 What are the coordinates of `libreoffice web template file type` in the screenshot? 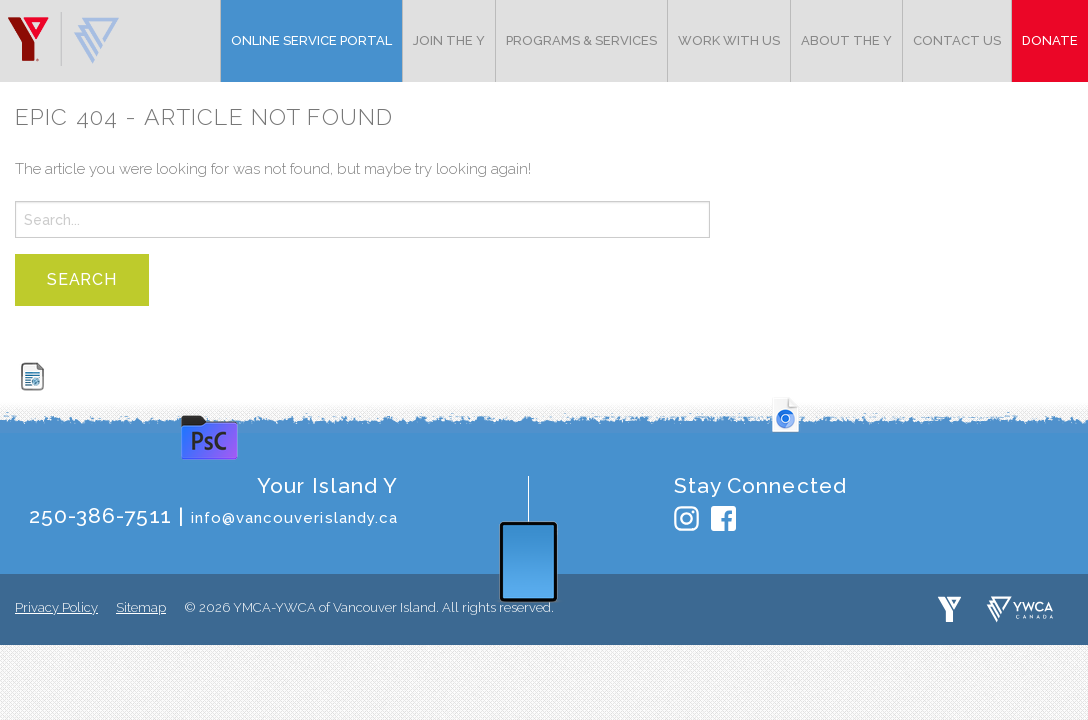 It's located at (32, 376).